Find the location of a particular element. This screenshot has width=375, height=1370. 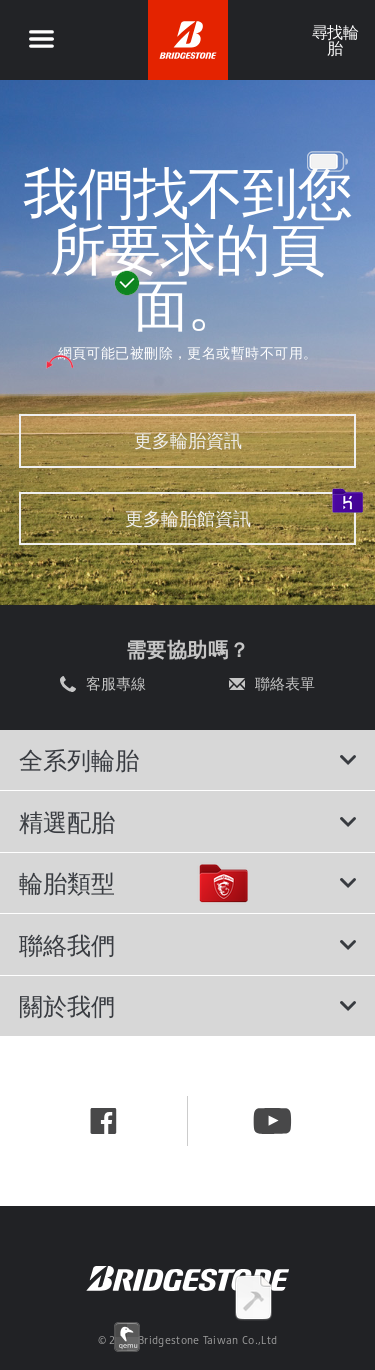

open folder containing MSI software or drivers is located at coordinates (223, 884).